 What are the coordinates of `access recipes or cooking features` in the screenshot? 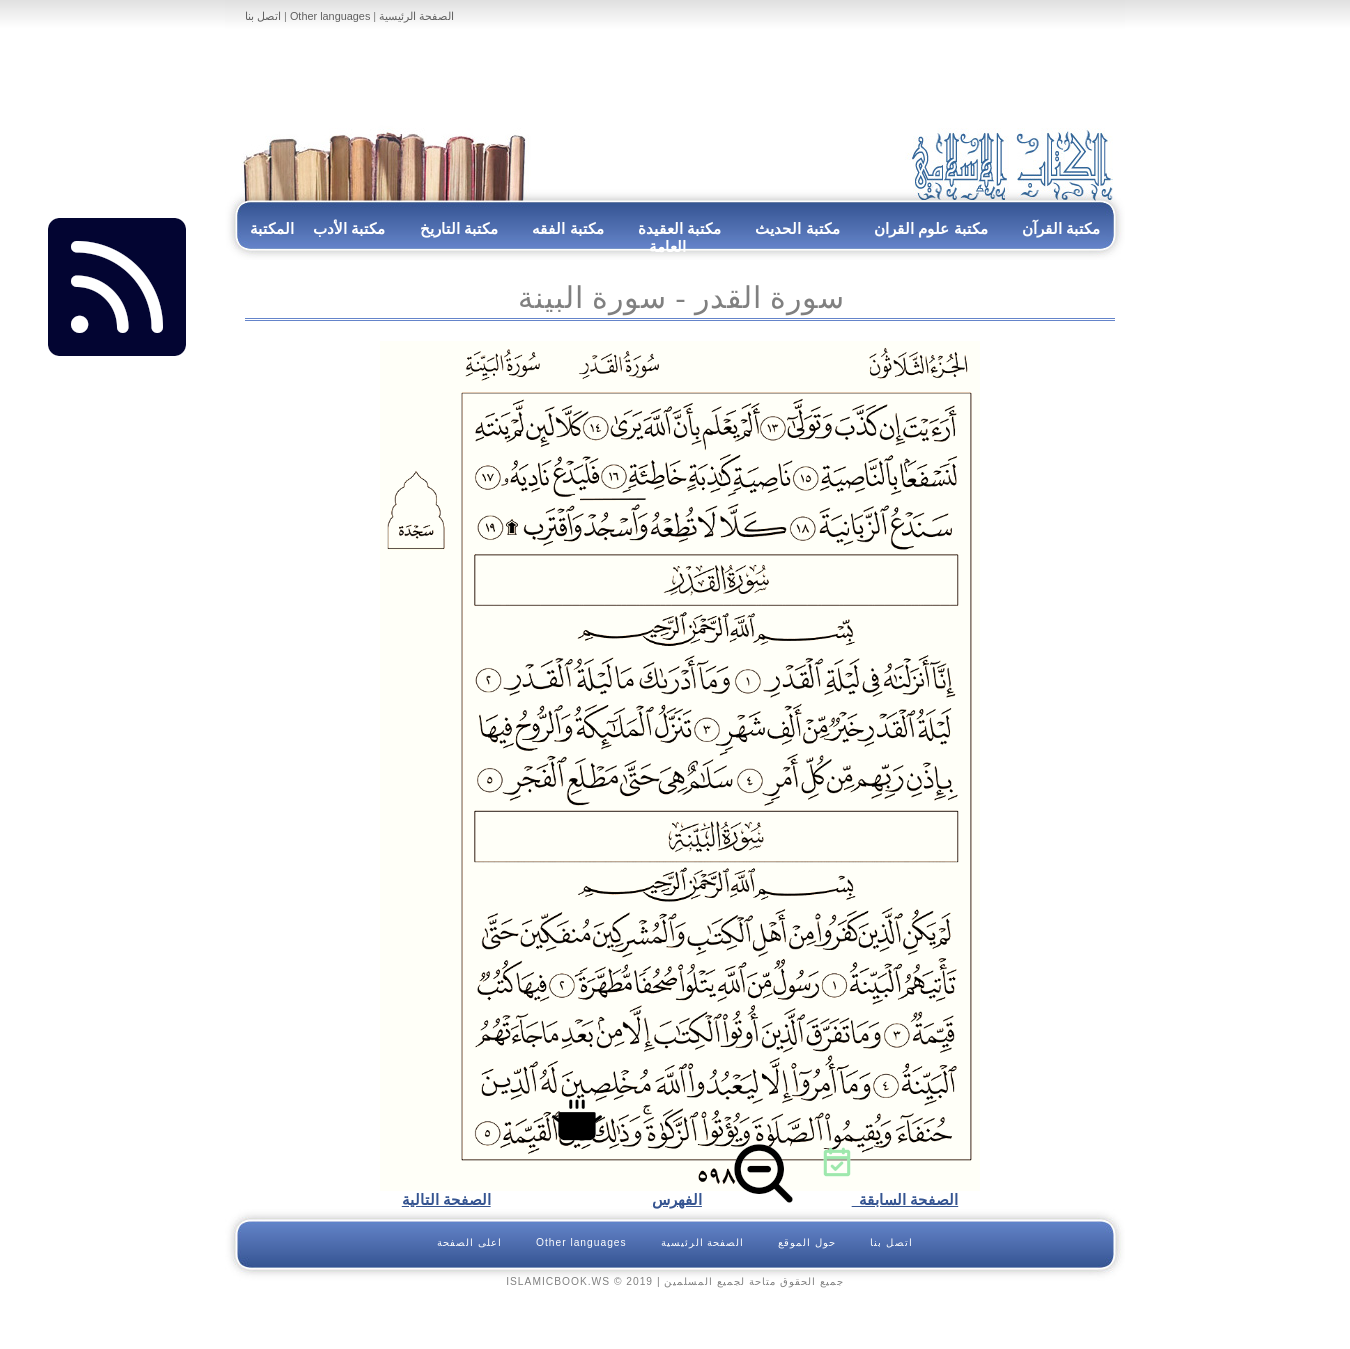 It's located at (577, 1123).